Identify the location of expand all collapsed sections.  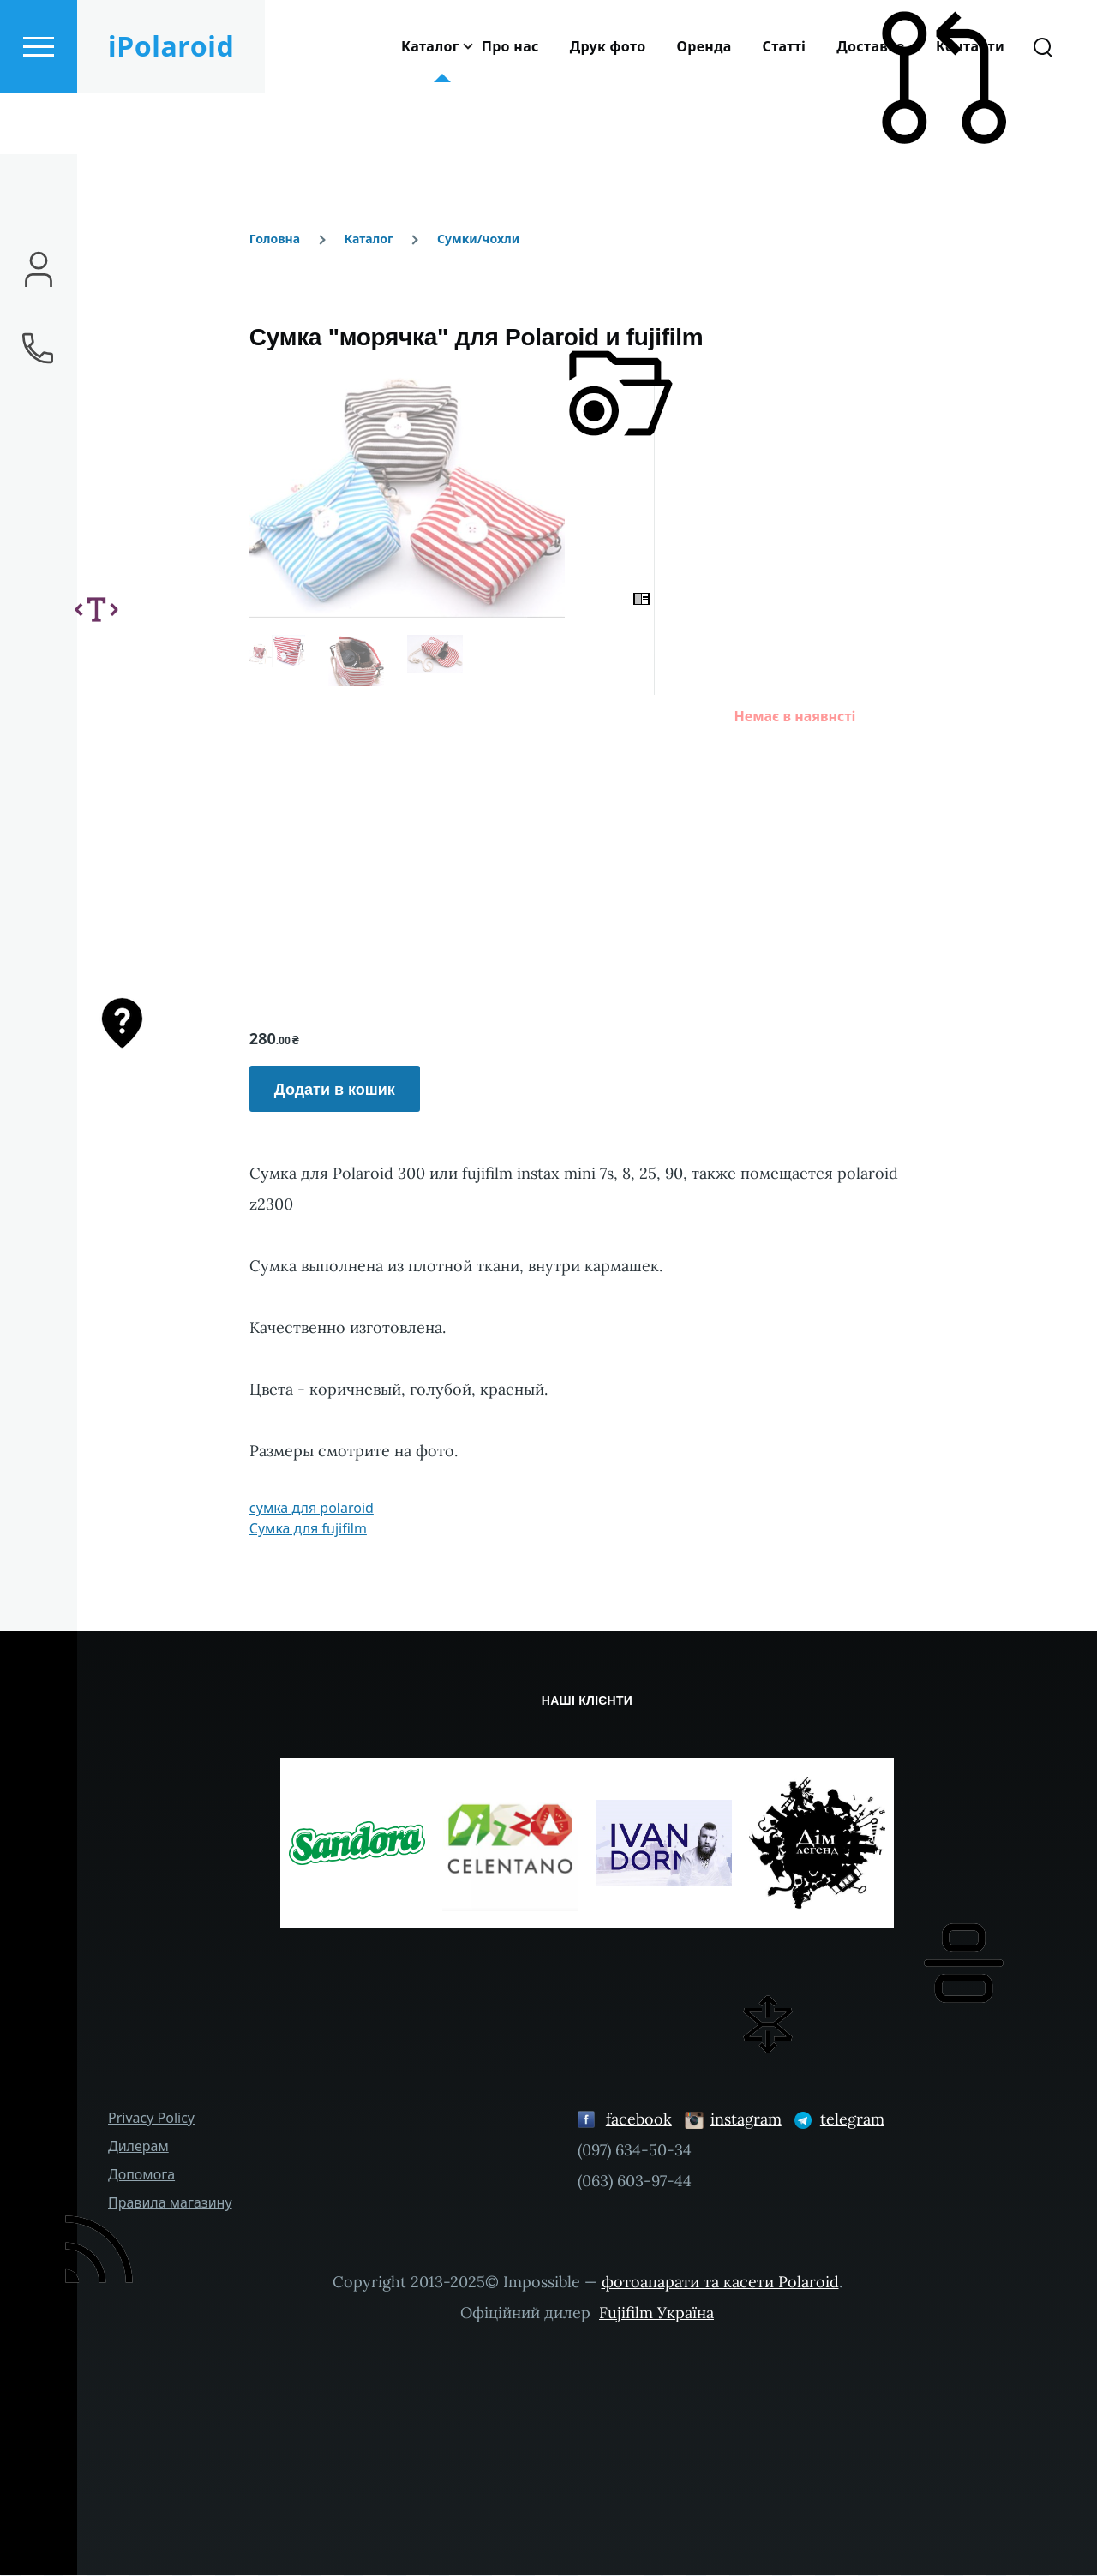
(768, 2024).